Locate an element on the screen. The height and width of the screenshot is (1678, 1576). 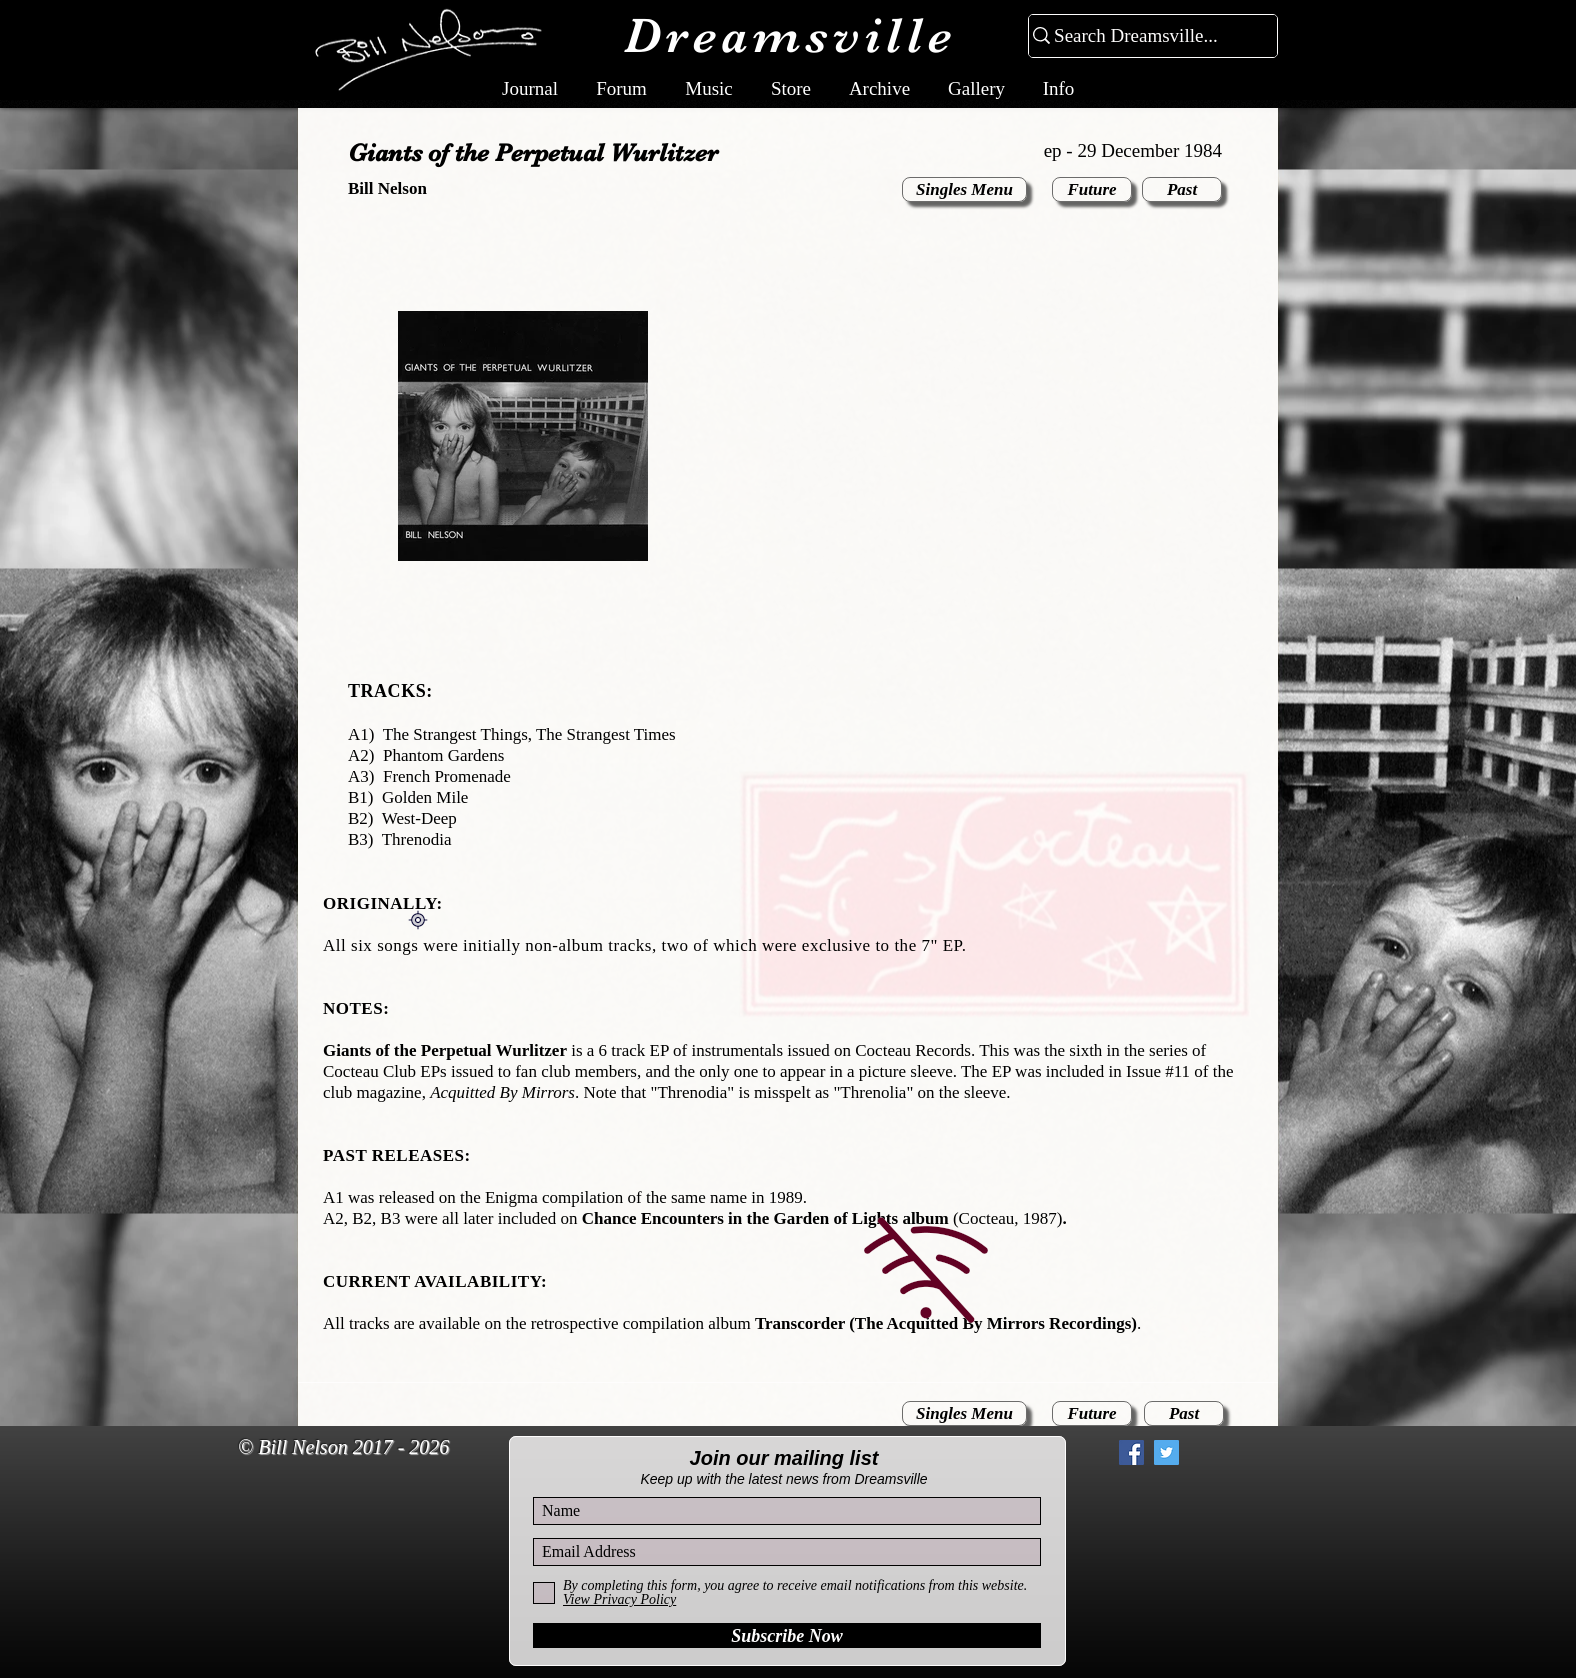
get current location is located at coordinates (418, 920).